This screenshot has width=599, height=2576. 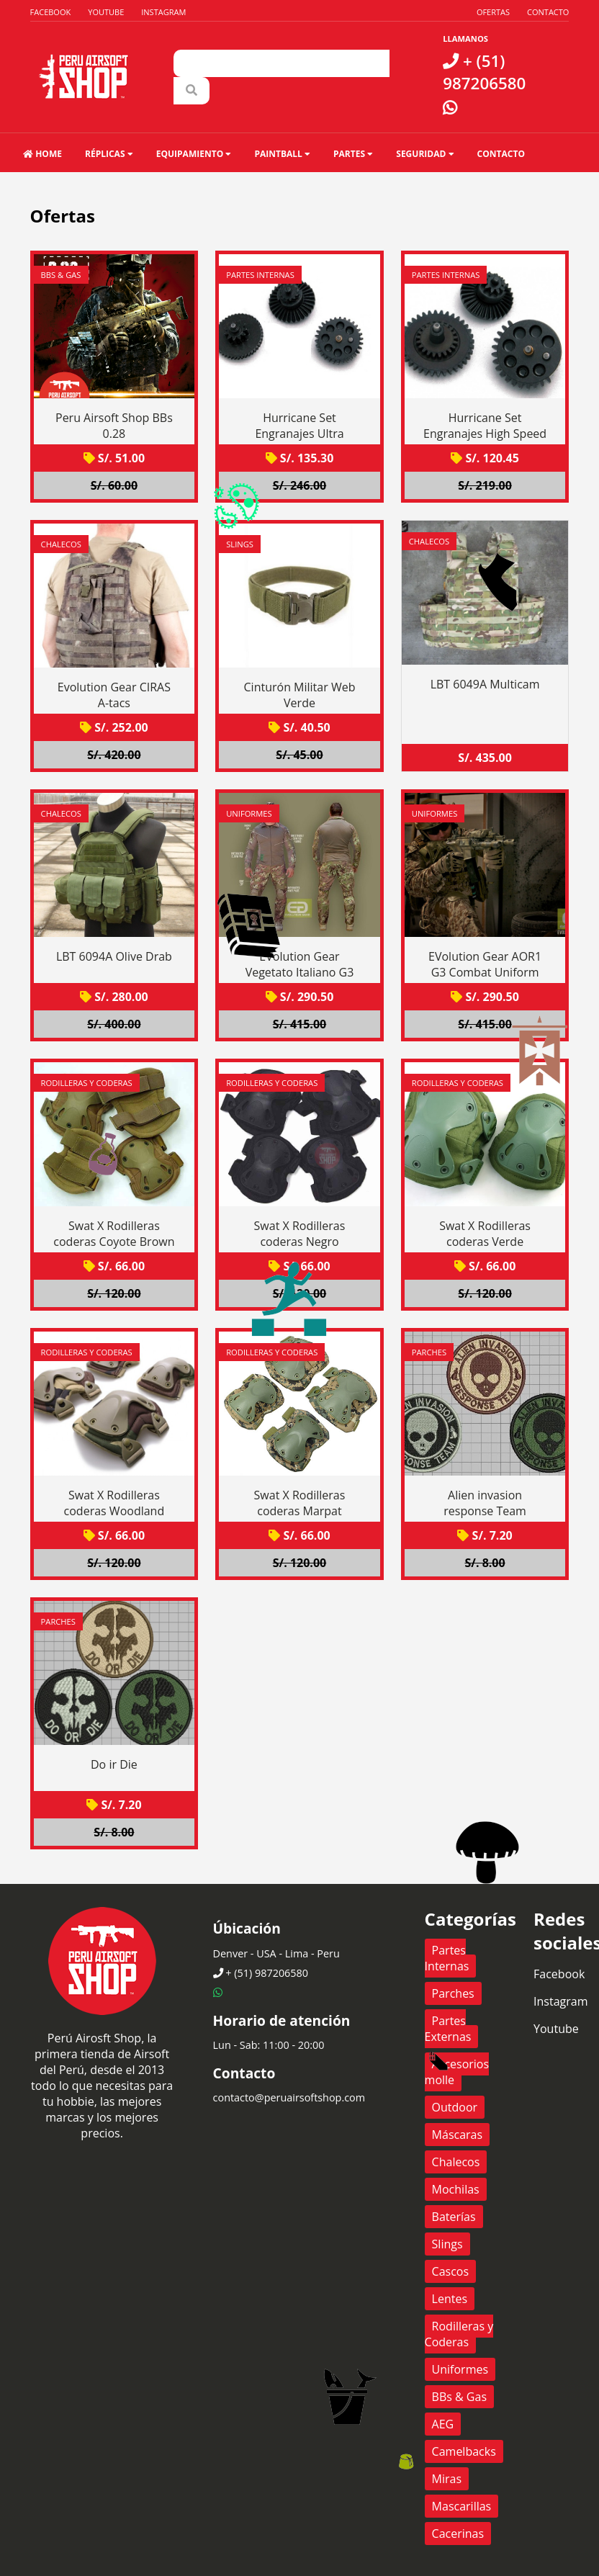 I want to click on view your fishing inventory or catch, so click(x=347, y=2397).